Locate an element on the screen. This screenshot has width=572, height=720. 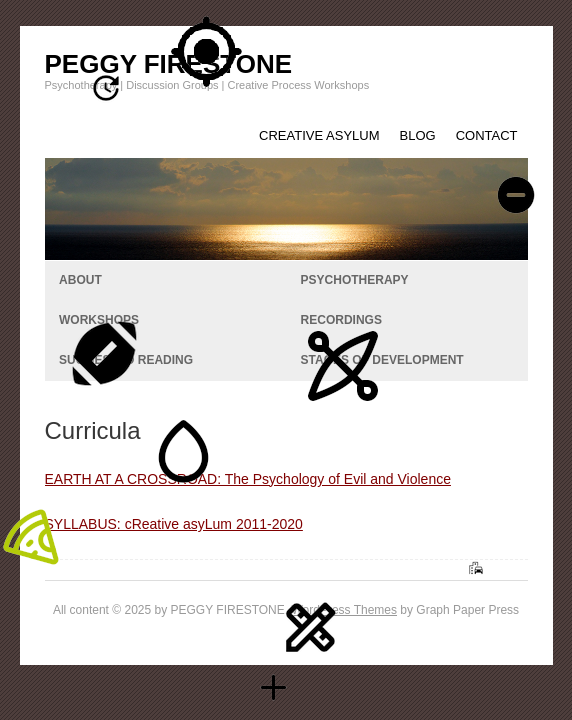
access transportation or commute options is located at coordinates (476, 568).